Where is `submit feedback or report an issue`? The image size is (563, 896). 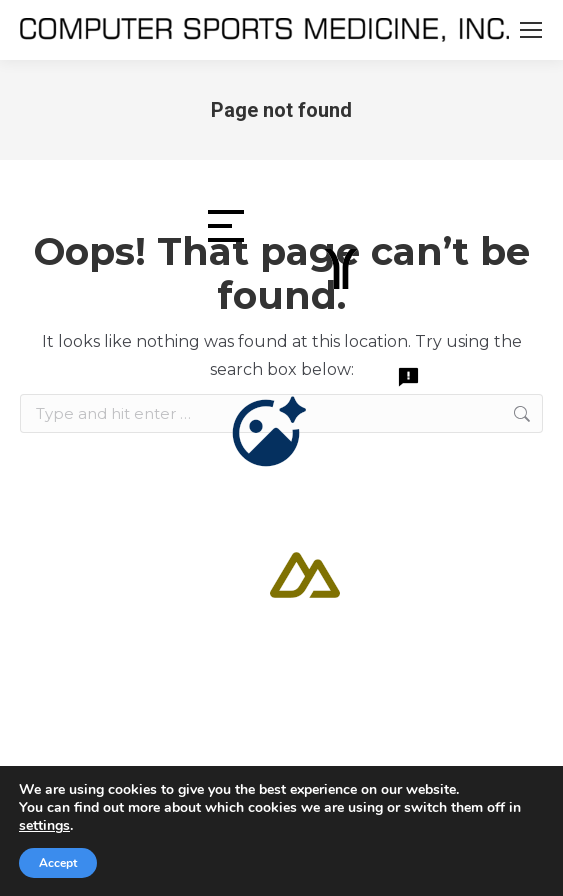 submit feedback or report an issue is located at coordinates (408, 376).